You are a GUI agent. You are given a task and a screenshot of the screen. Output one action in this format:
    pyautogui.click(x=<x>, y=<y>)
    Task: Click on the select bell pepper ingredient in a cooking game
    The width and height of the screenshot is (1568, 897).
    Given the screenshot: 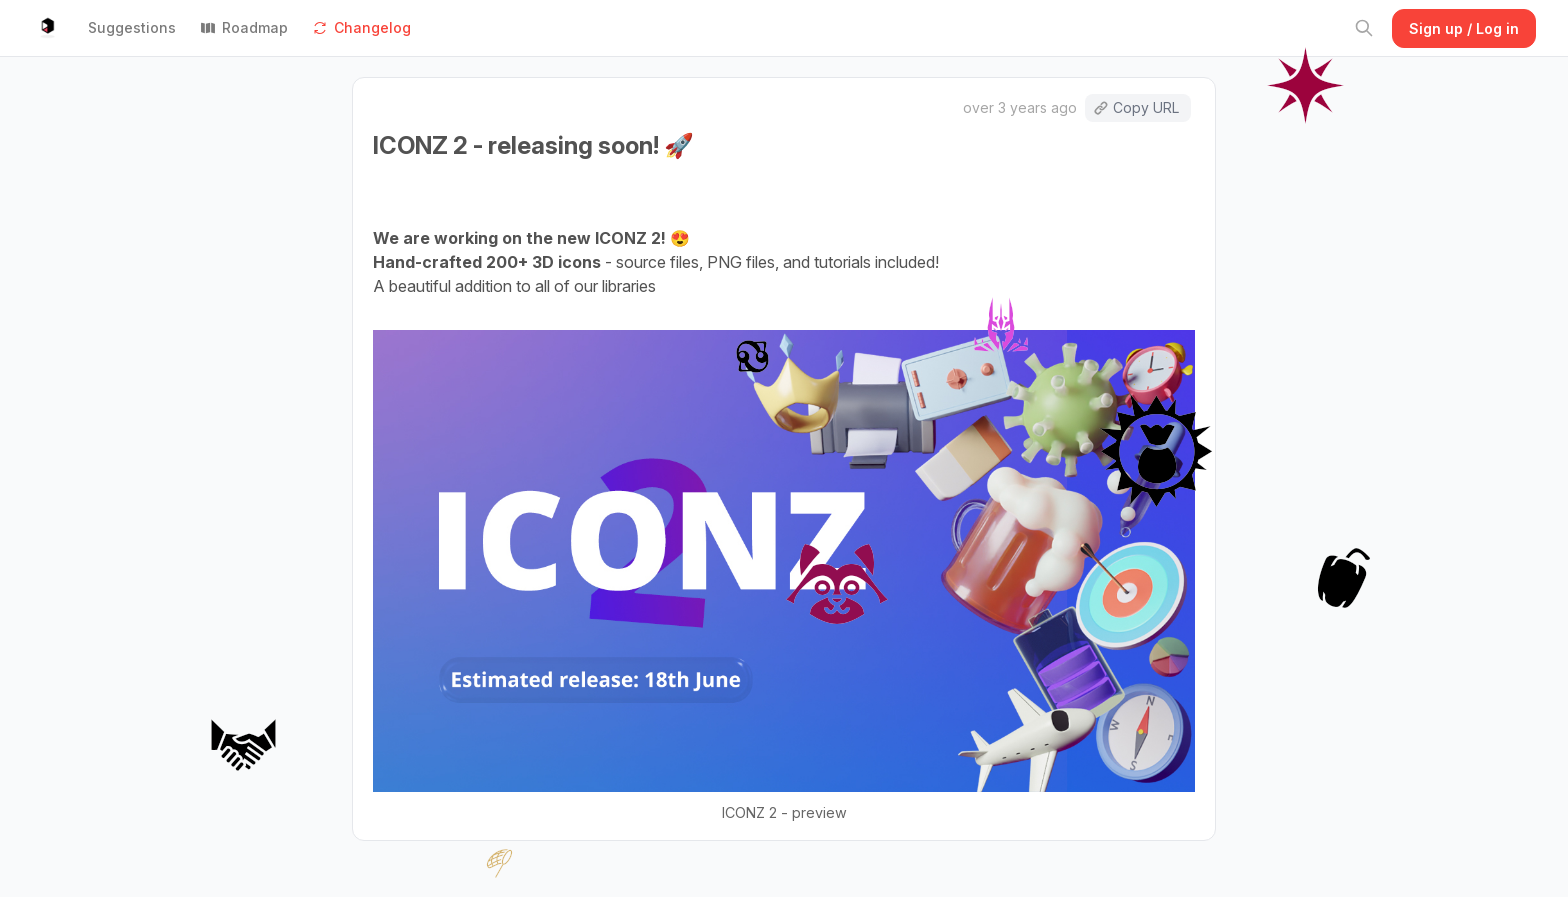 What is the action you would take?
    pyautogui.click(x=1344, y=578)
    